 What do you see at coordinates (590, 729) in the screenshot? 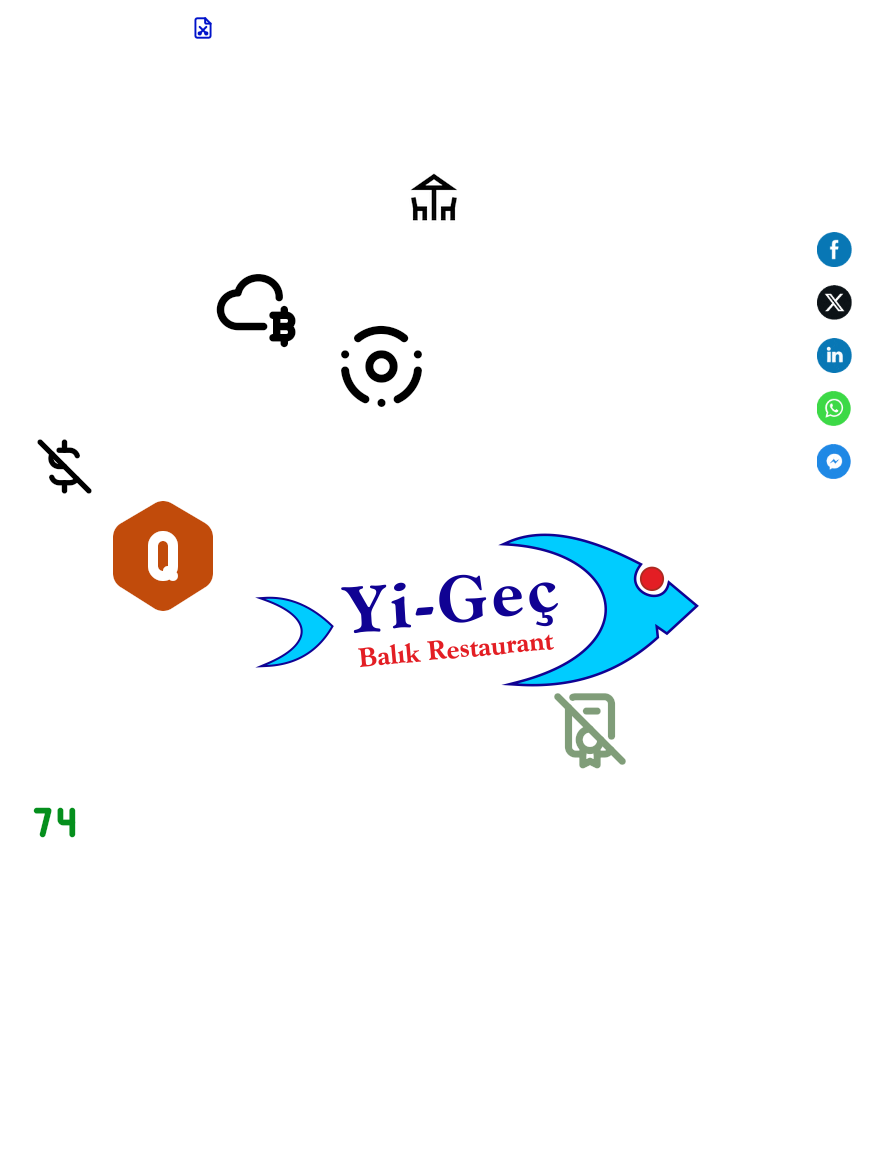
I see `certificate or credential unavailable` at bounding box center [590, 729].